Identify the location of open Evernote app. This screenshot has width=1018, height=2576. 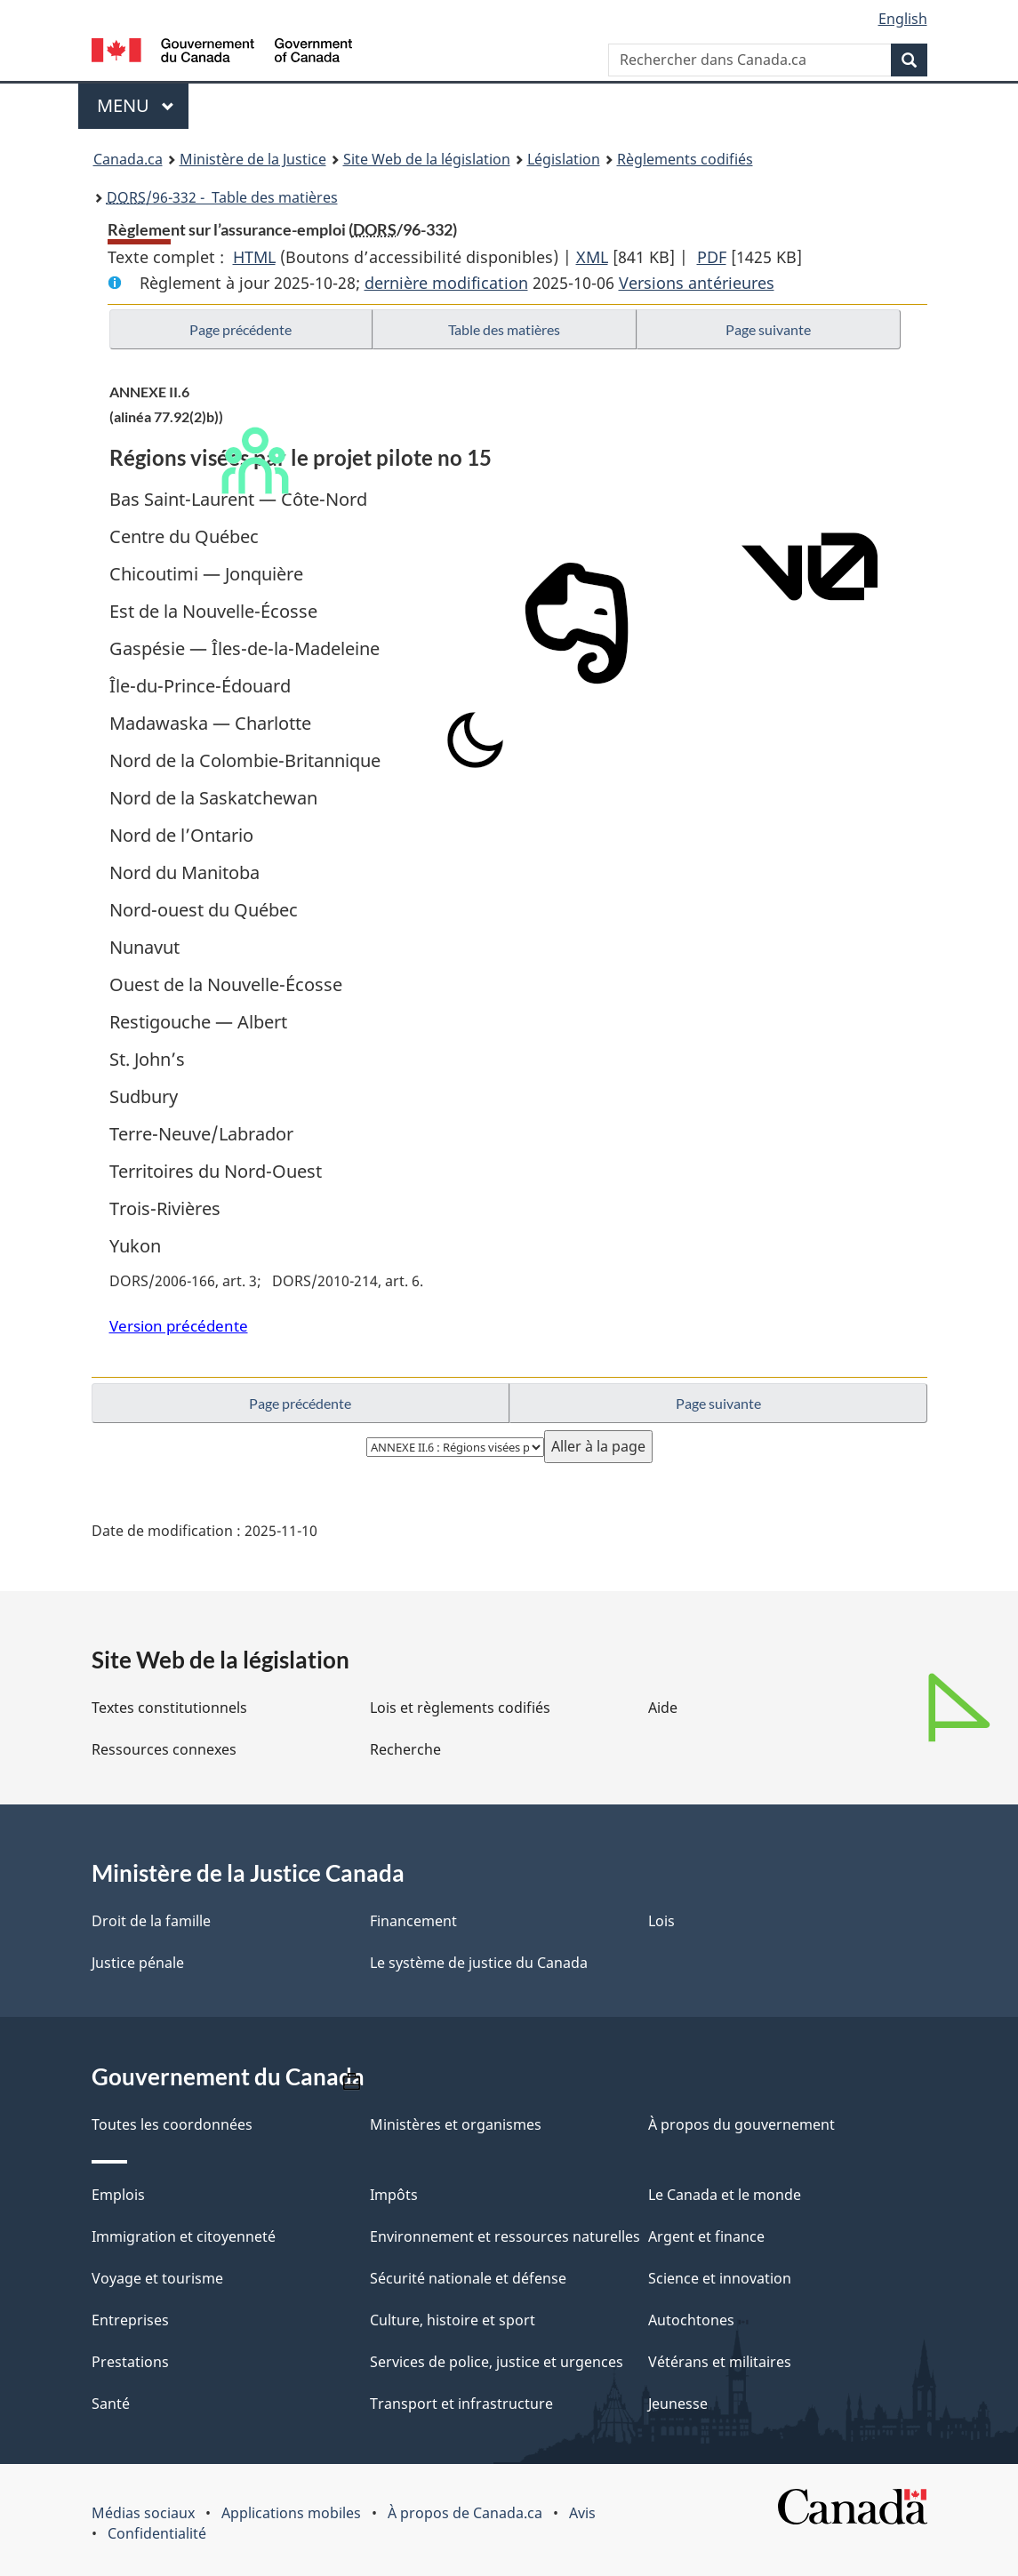
(576, 620).